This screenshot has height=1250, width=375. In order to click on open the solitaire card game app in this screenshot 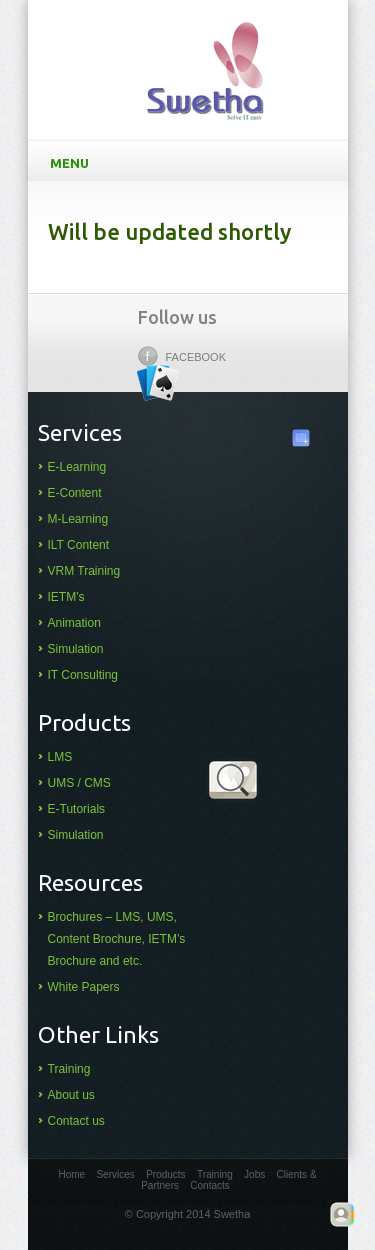, I will do `click(158, 383)`.